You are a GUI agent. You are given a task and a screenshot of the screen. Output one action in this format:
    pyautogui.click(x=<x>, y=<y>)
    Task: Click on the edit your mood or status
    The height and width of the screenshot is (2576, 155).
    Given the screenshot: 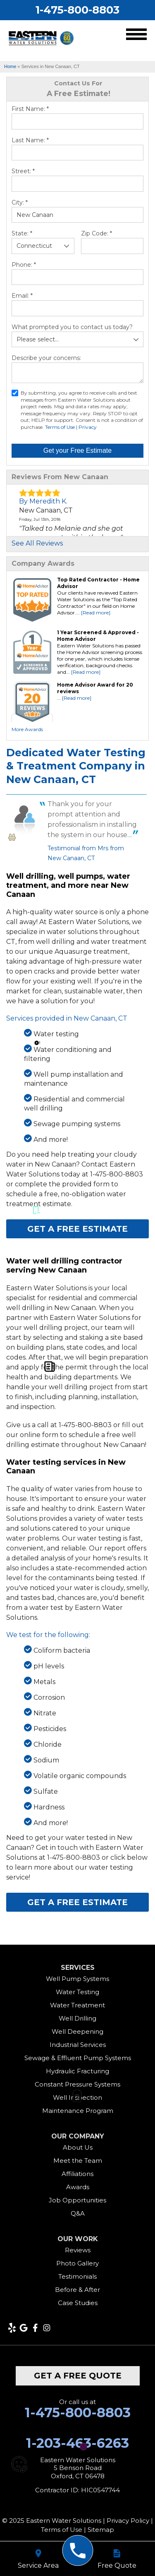 What is the action you would take?
    pyautogui.click(x=19, y=2464)
    